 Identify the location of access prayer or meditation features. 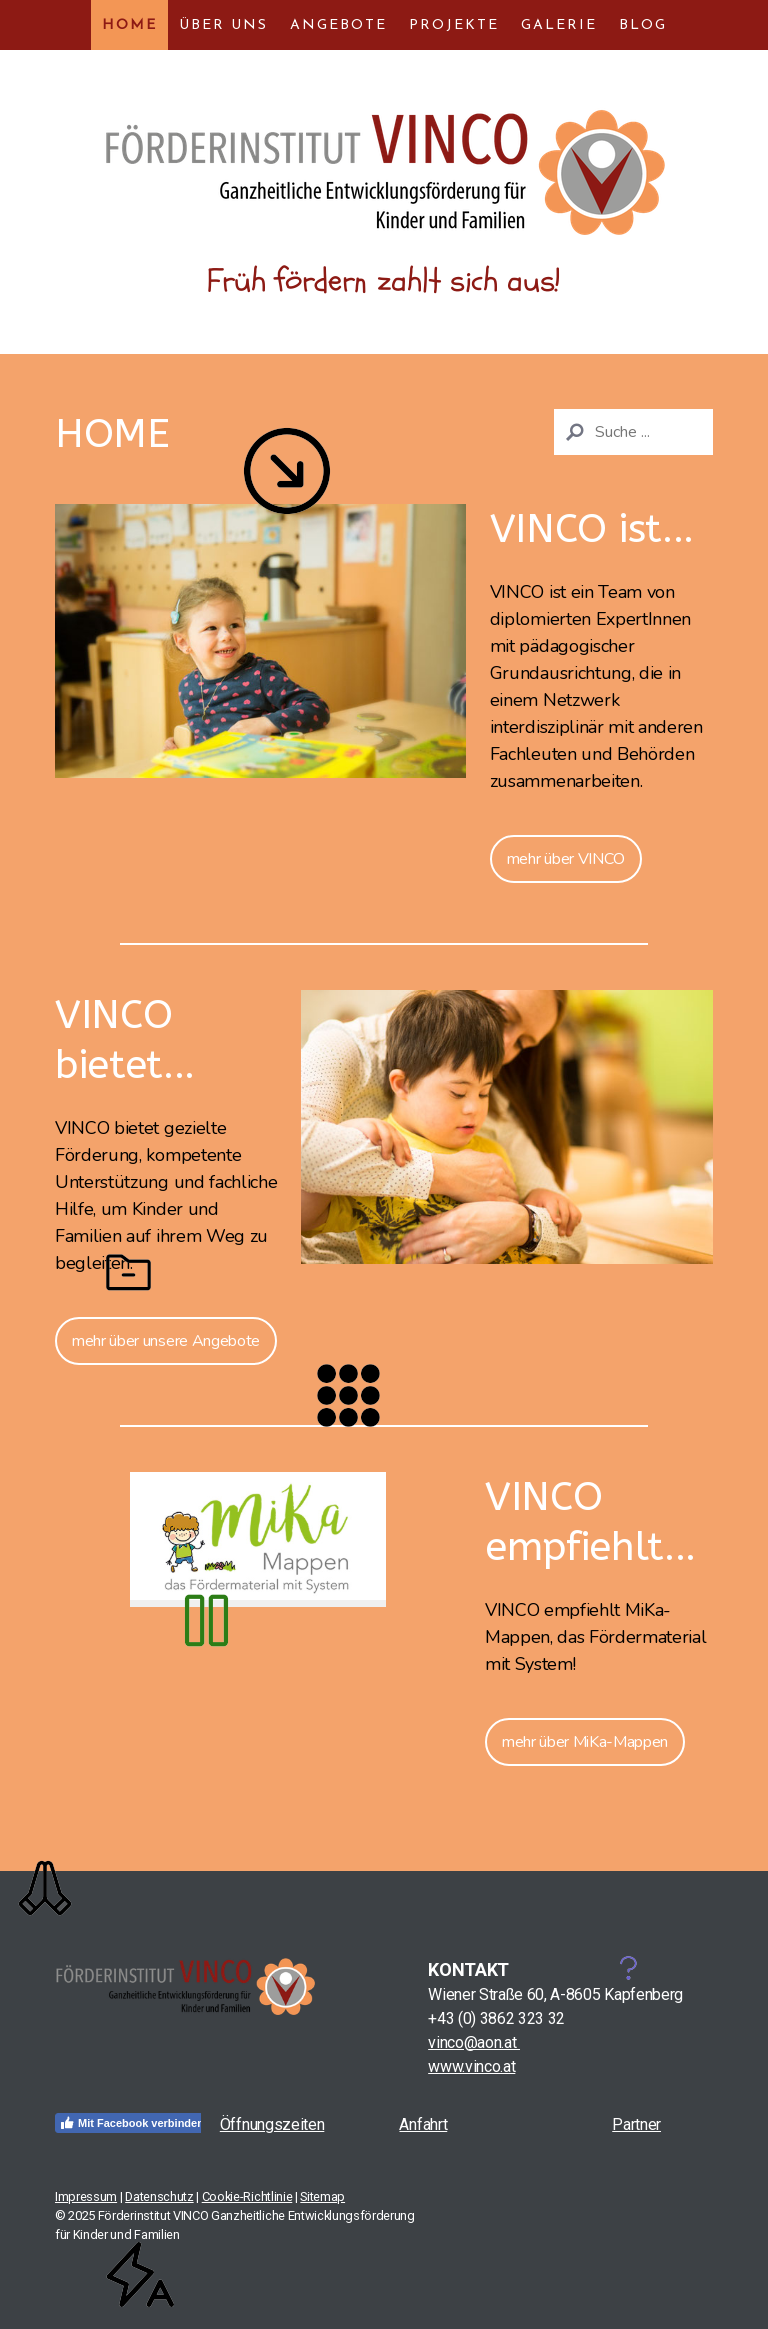
(45, 1889).